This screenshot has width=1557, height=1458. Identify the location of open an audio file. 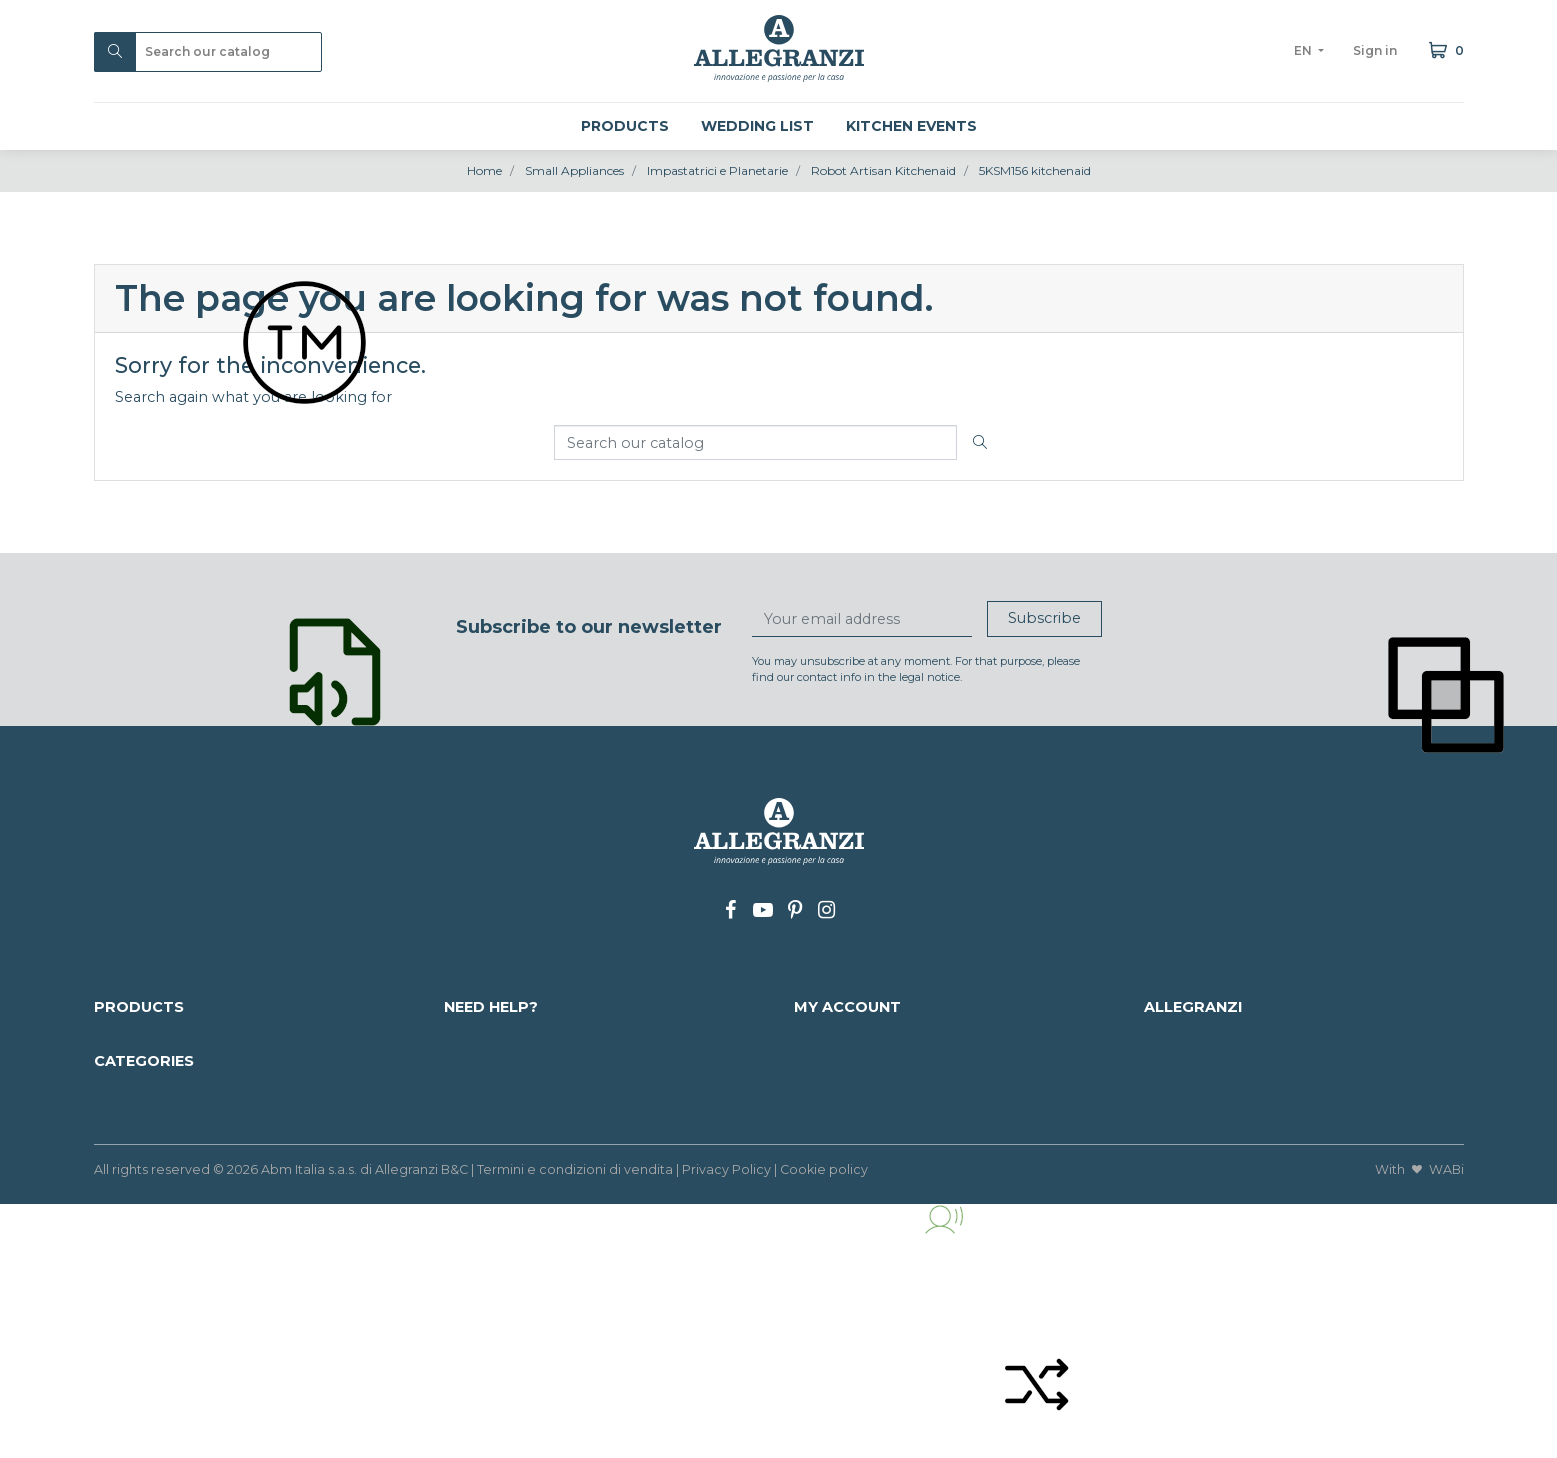
(335, 672).